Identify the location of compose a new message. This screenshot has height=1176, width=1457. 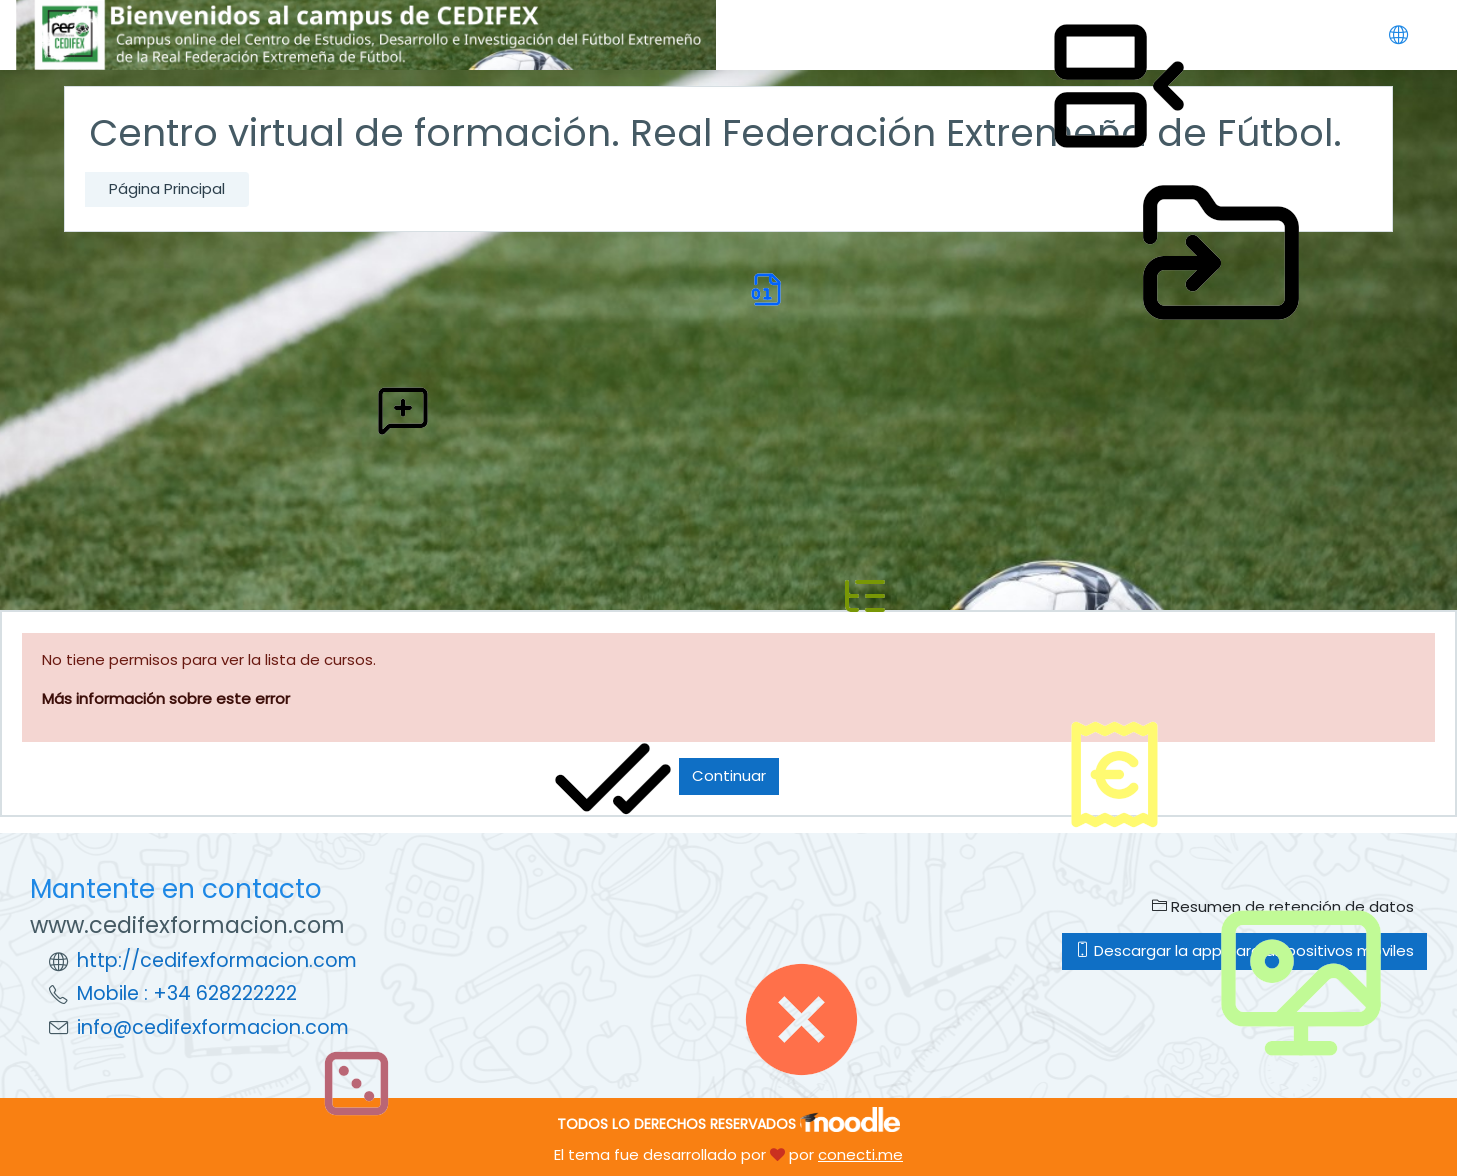
(403, 410).